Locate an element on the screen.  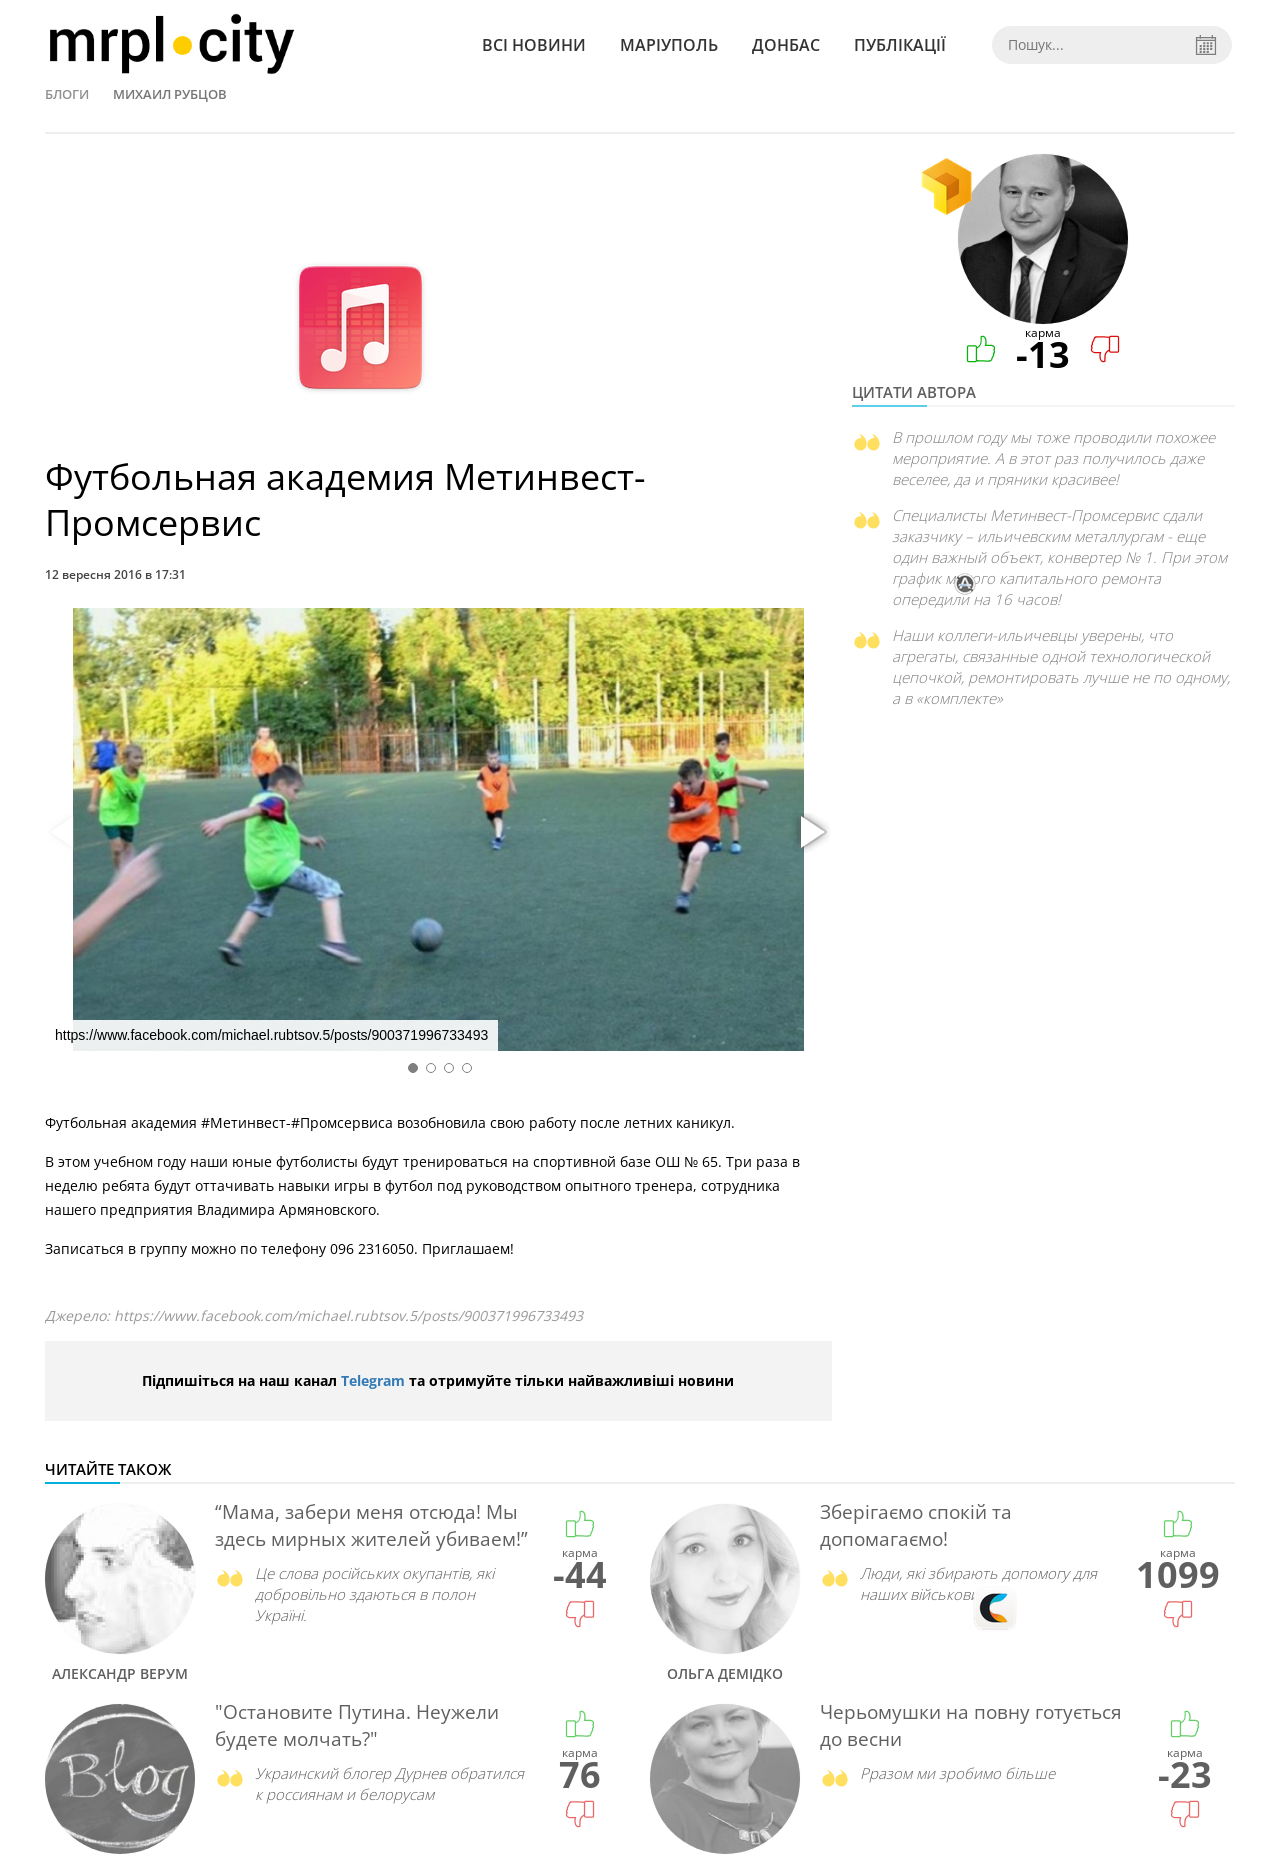
open calligra gemini app is located at coordinates (995, 1608).